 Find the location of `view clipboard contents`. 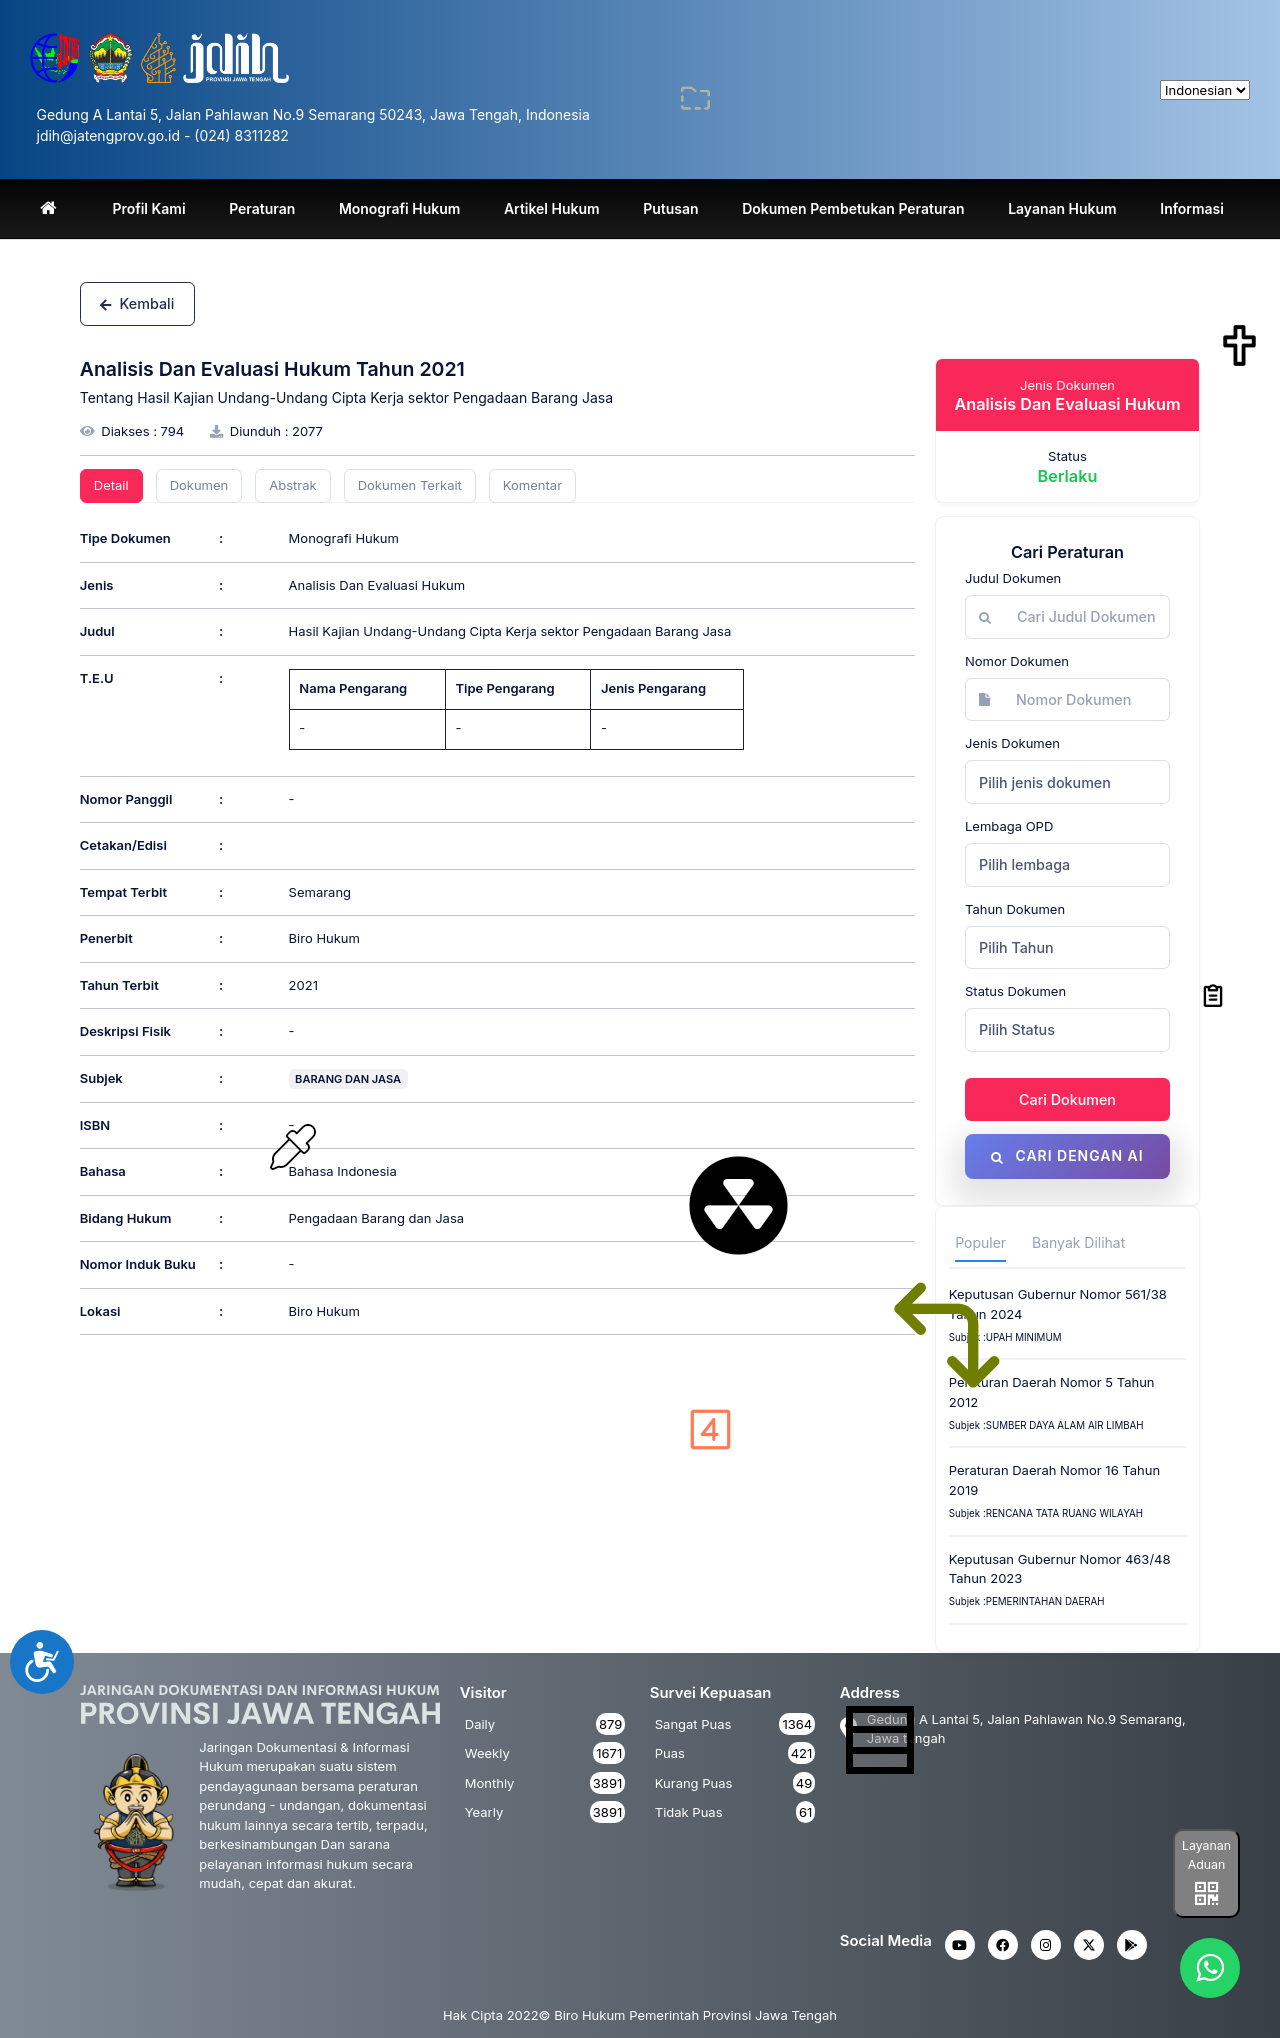

view clipboard contents is located at coordinates (1213, 996).